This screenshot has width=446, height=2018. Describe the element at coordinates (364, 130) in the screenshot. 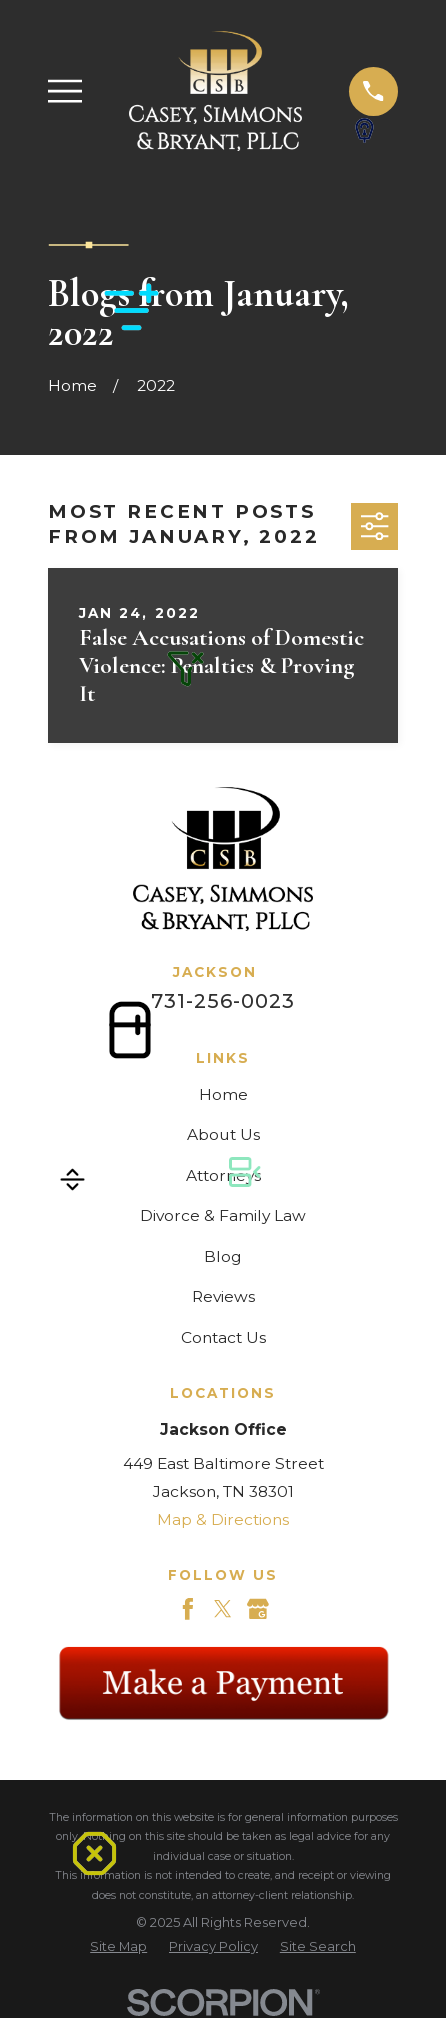

I see `find nearby parking meters` at that location.